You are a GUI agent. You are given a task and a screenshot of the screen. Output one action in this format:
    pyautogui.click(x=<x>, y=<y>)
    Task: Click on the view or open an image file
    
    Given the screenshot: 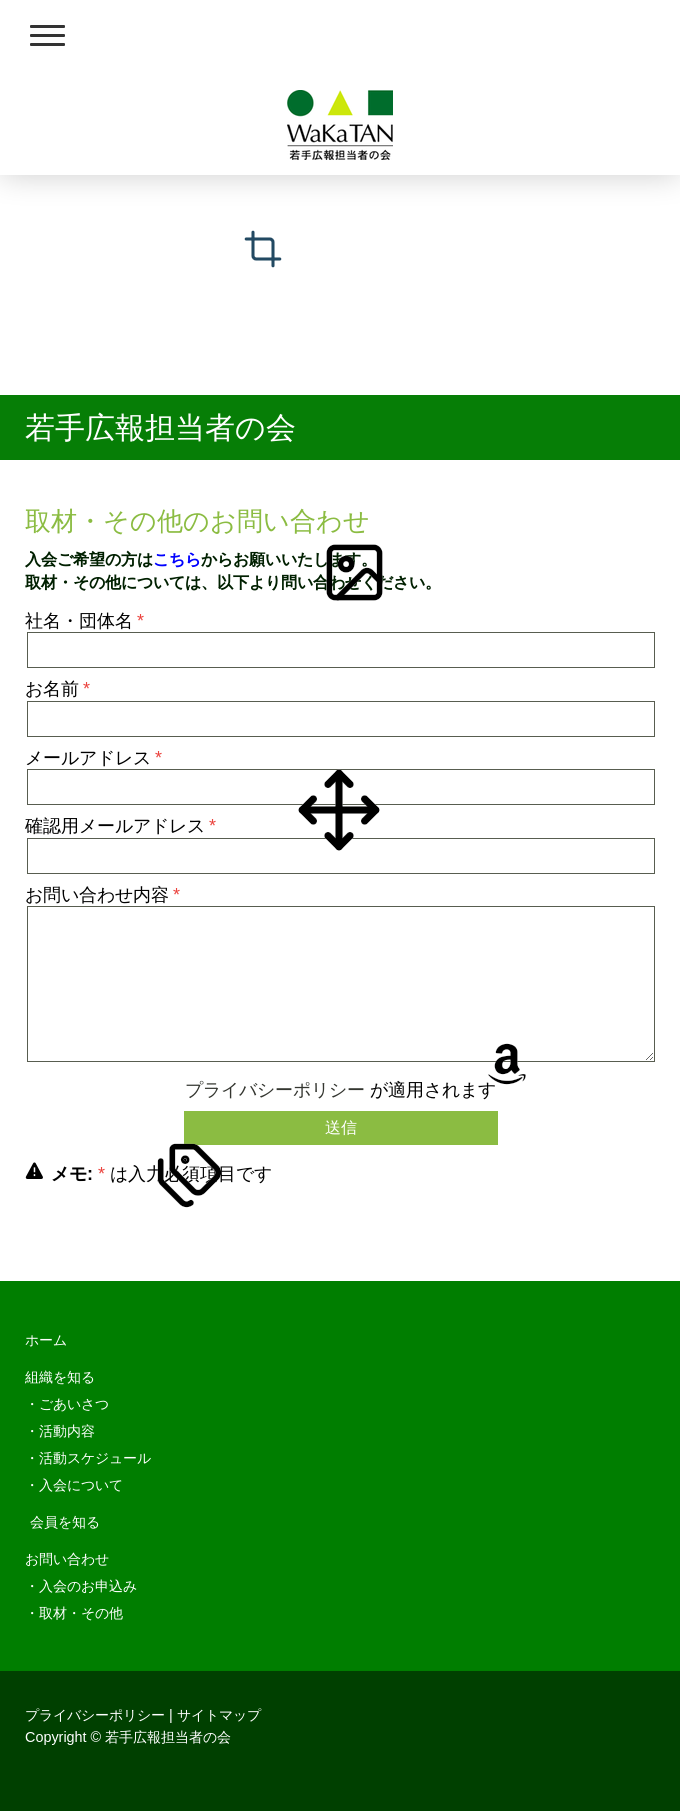 What is the action you would take?
    pyautogui.click(x=354, y=572)
    